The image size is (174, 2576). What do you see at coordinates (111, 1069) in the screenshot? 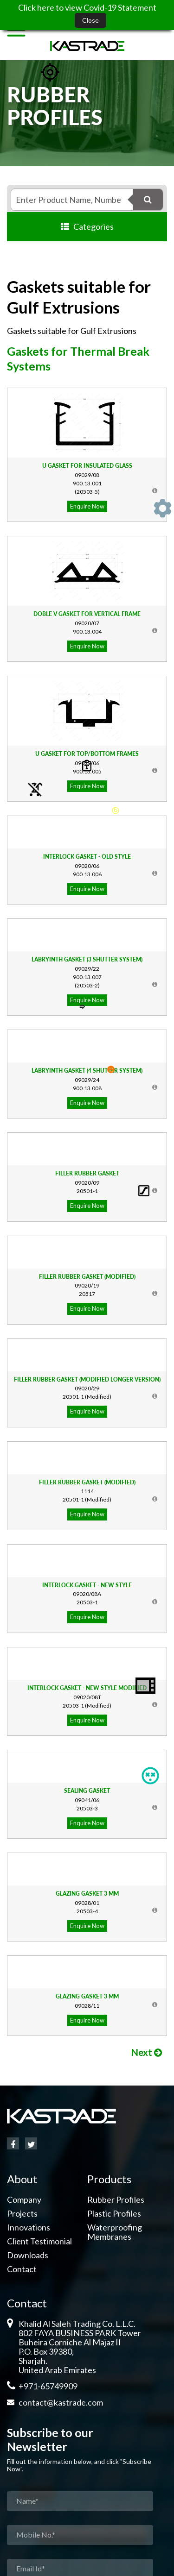
I see `indicates an error or something went wrong` at bounding box center [111, 1069].